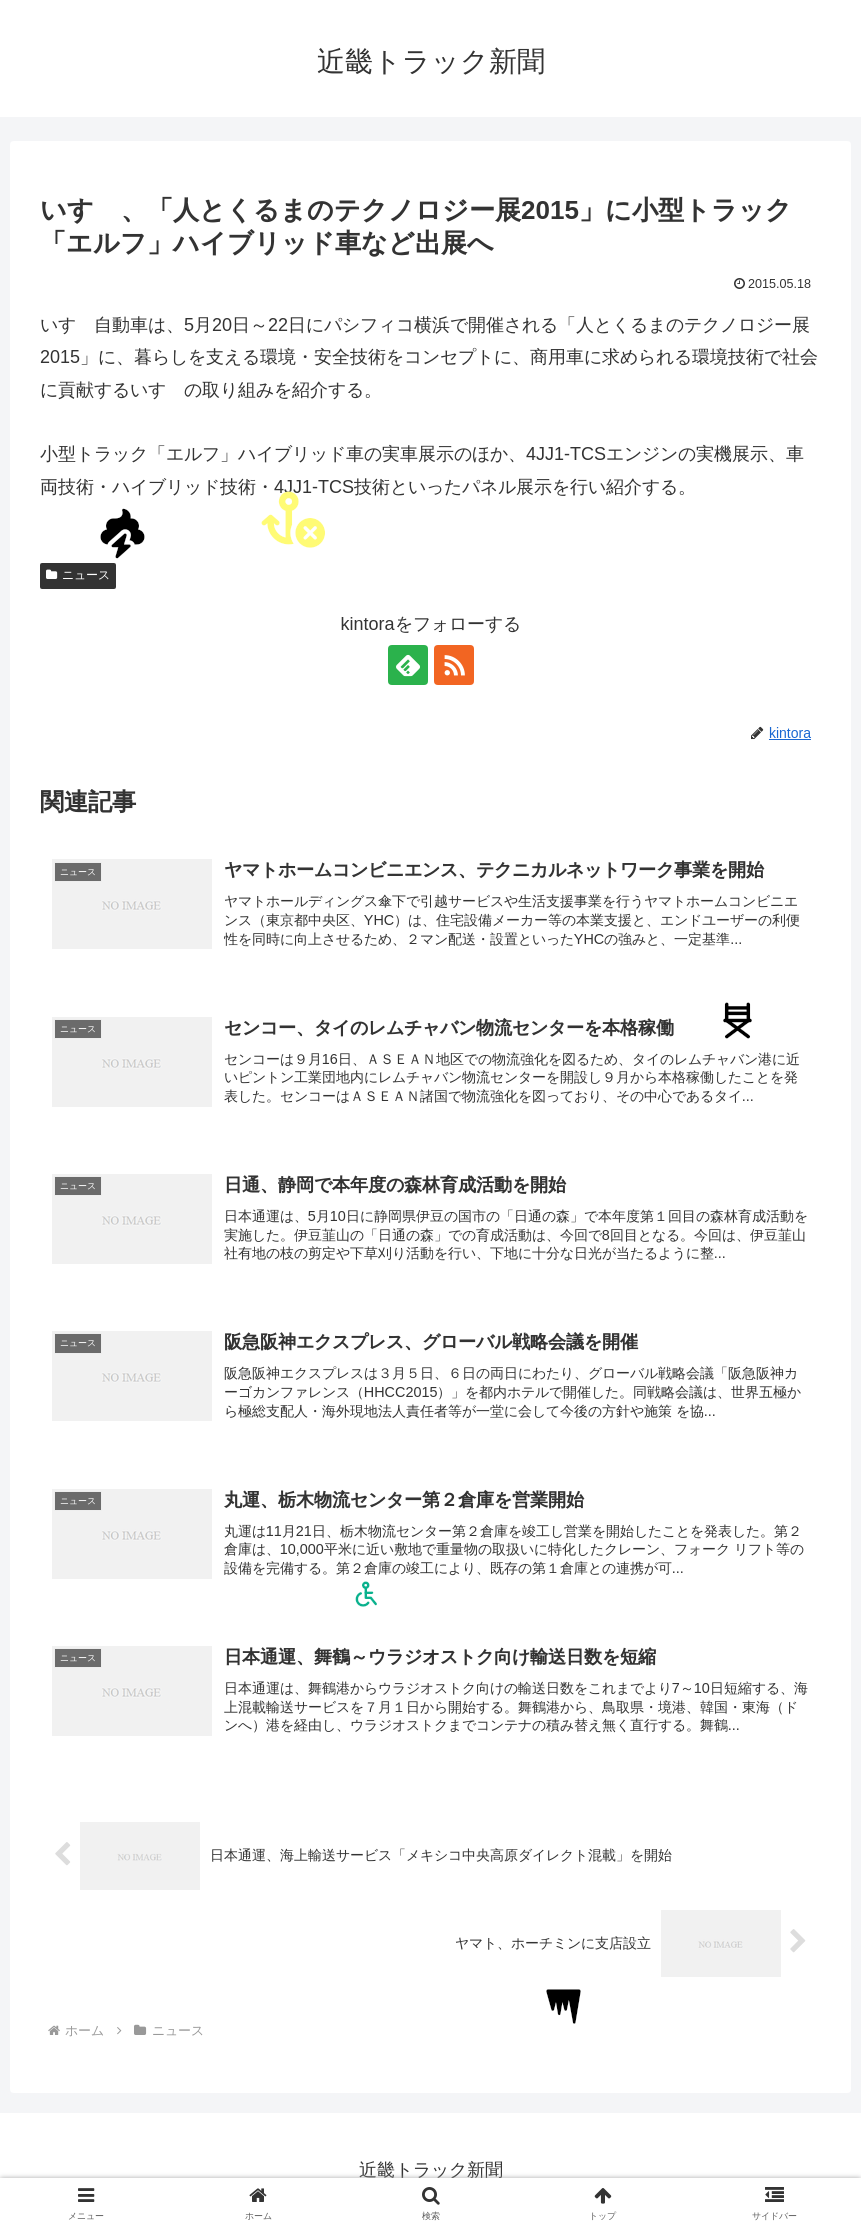 This screenshot has height=2228, width=861. What do you see at coordinates (122, 533) in the screenshot?
I see `indicates a system error or crash` at bounding box center [122, 533].